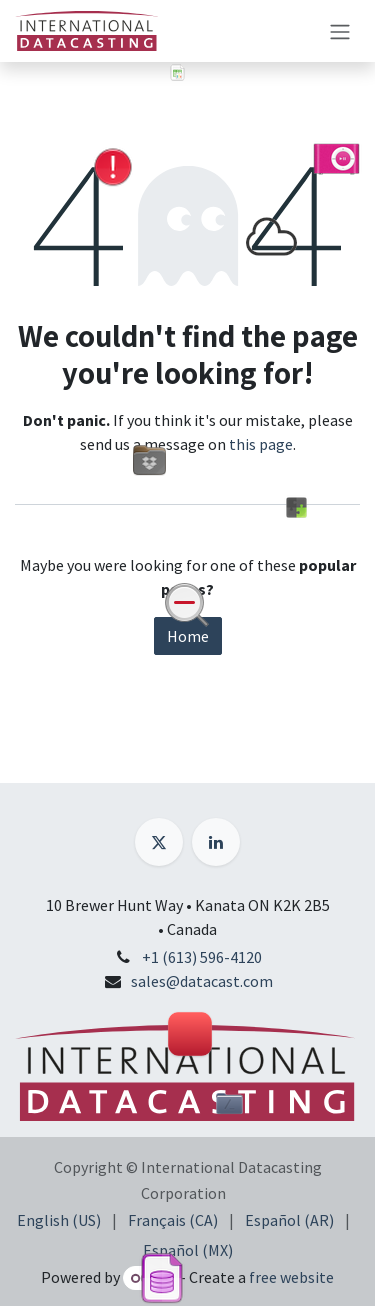 This screenshot has height=1306, width=375. I want to click on zoom out of the current view, so click(187, 605).